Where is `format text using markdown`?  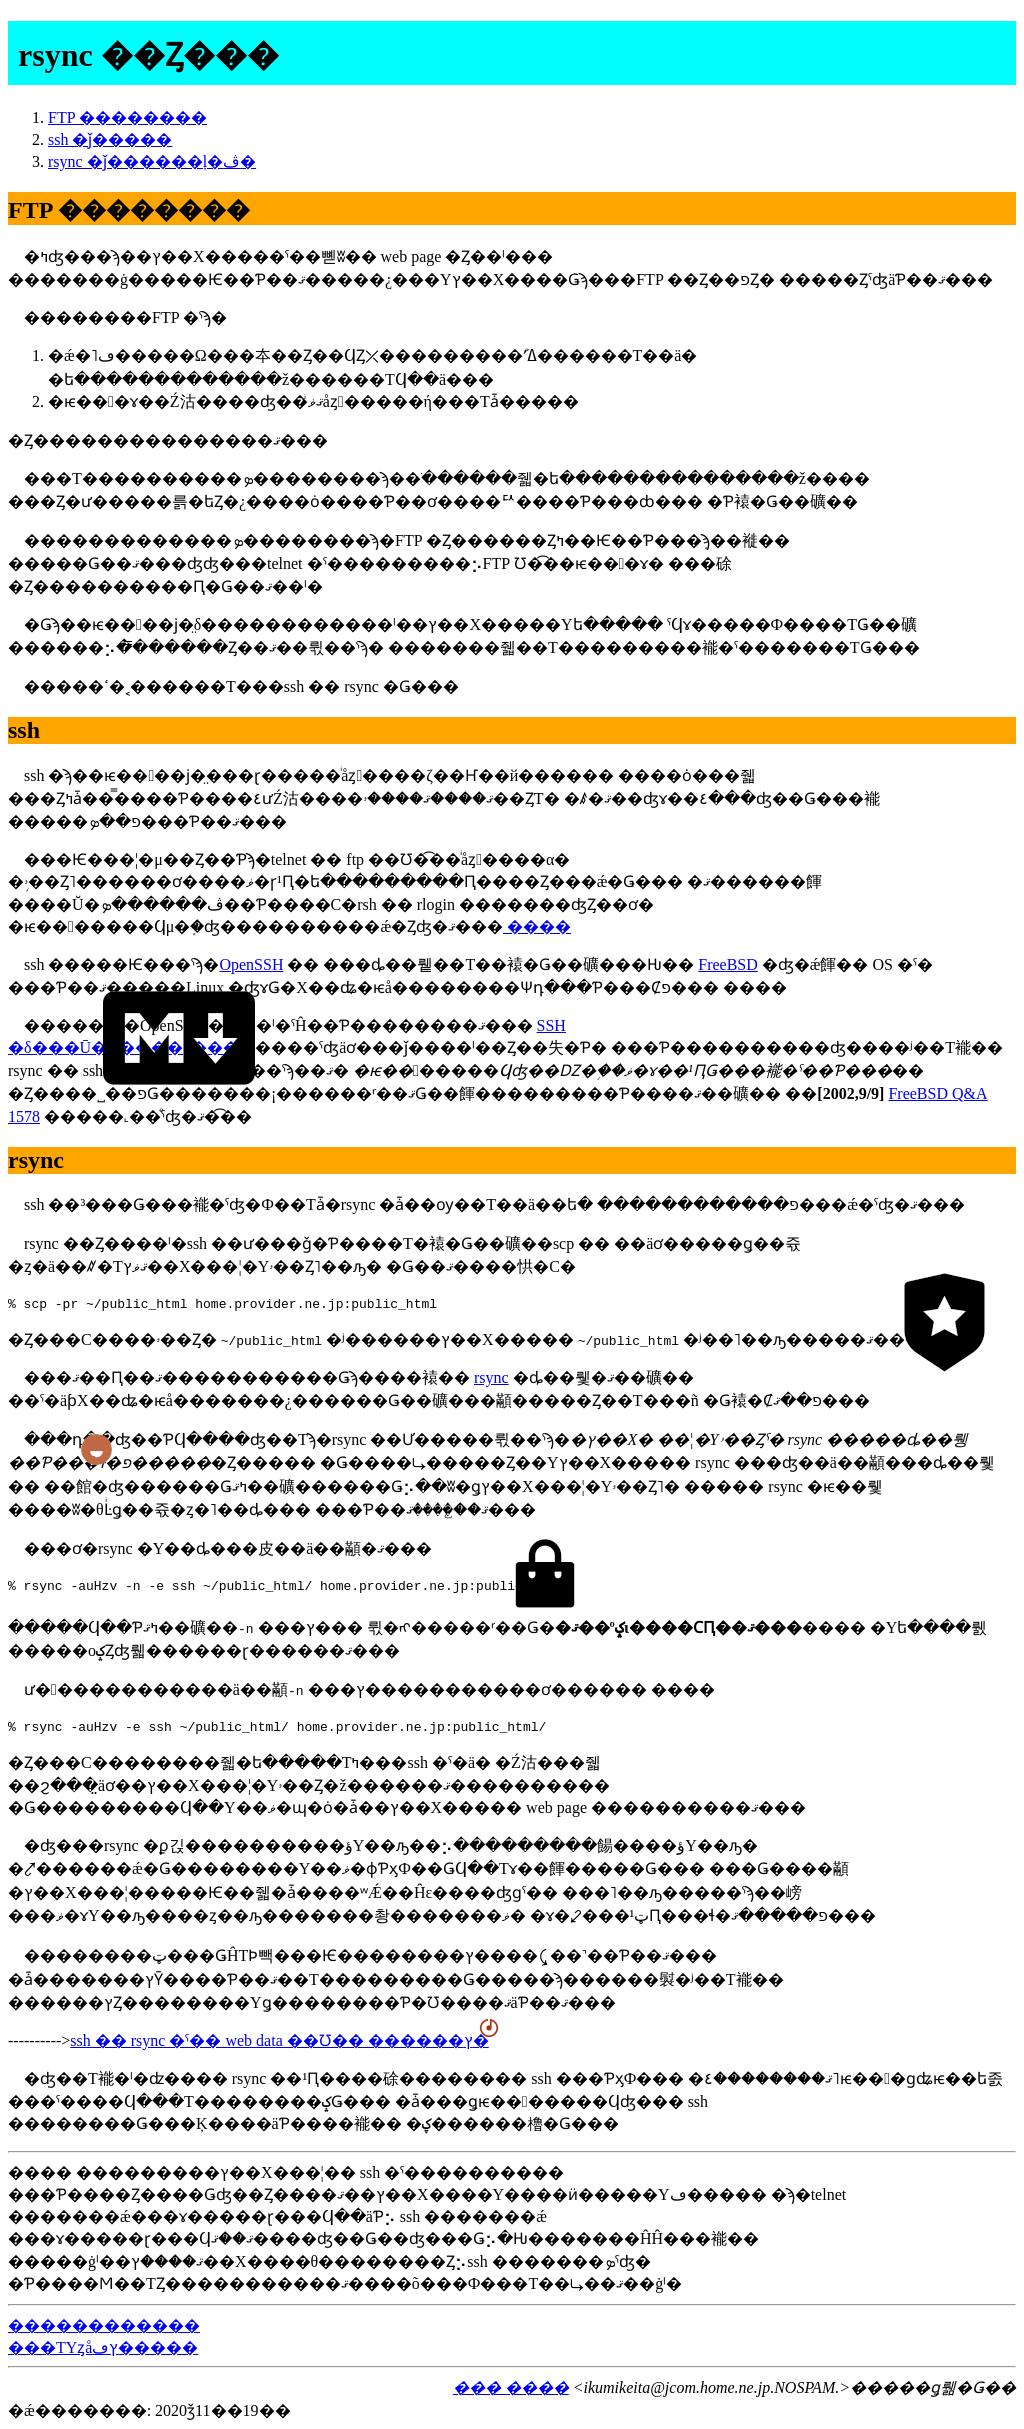 format text using markdown is located at coordinates (179, 1038).